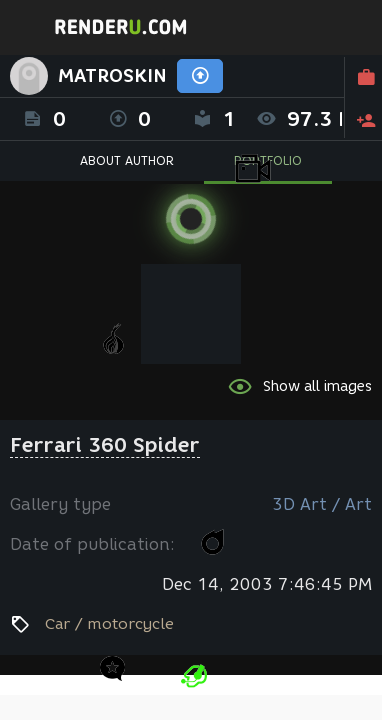 The image size is (382, 720). I want to click on start recording a video, so click(253, 170).